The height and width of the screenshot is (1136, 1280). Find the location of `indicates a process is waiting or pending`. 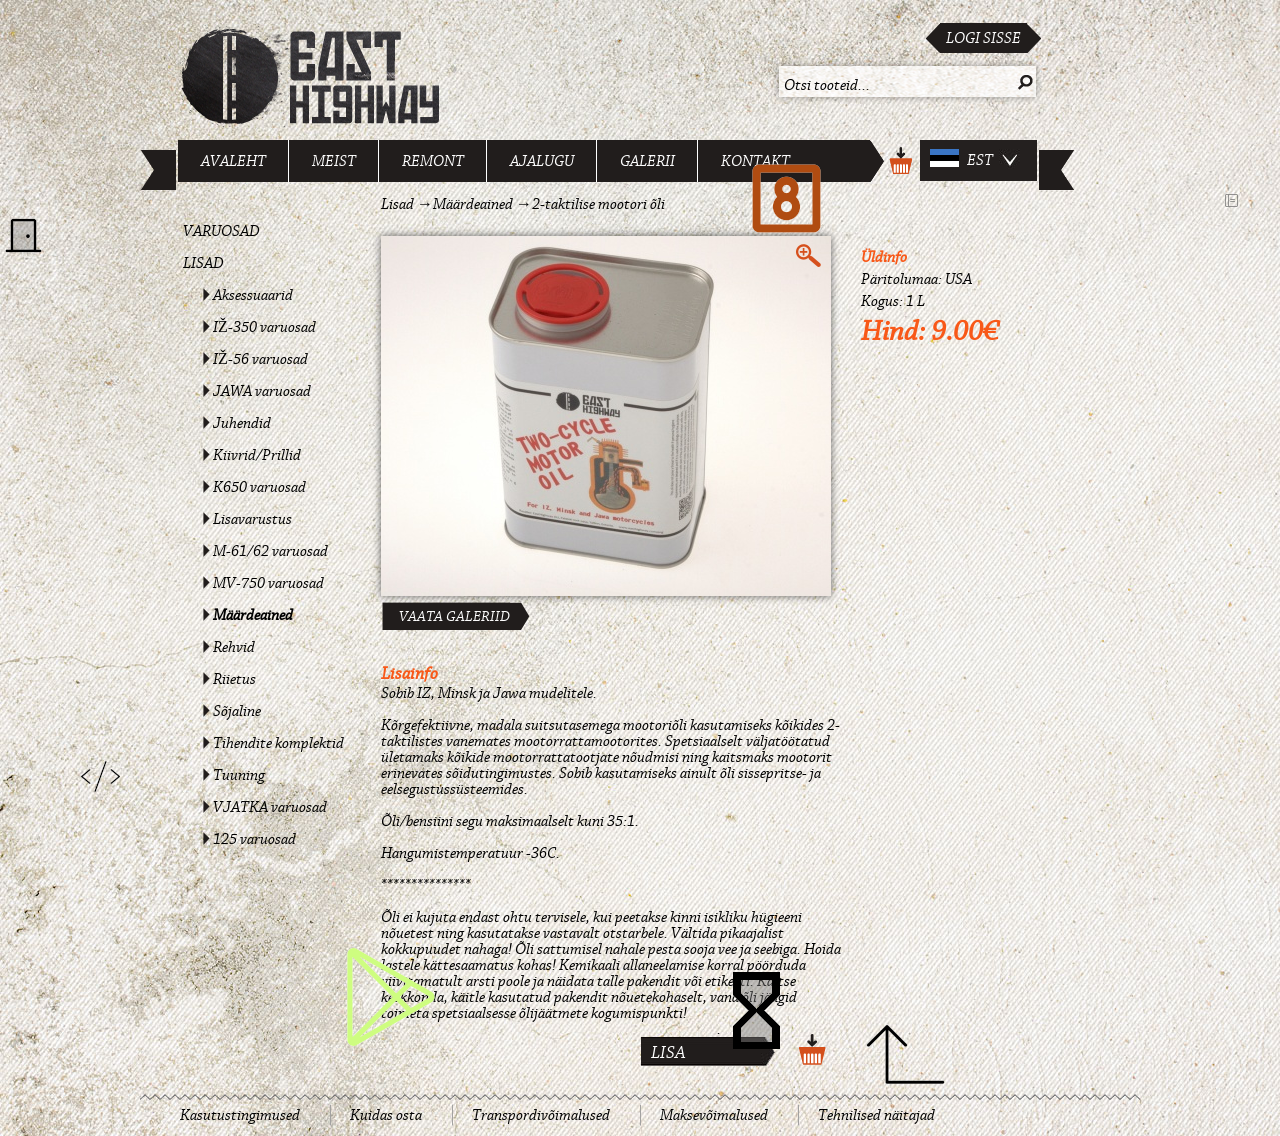

indicates a process is waiting or pending is located at coordinates (756, 1010).